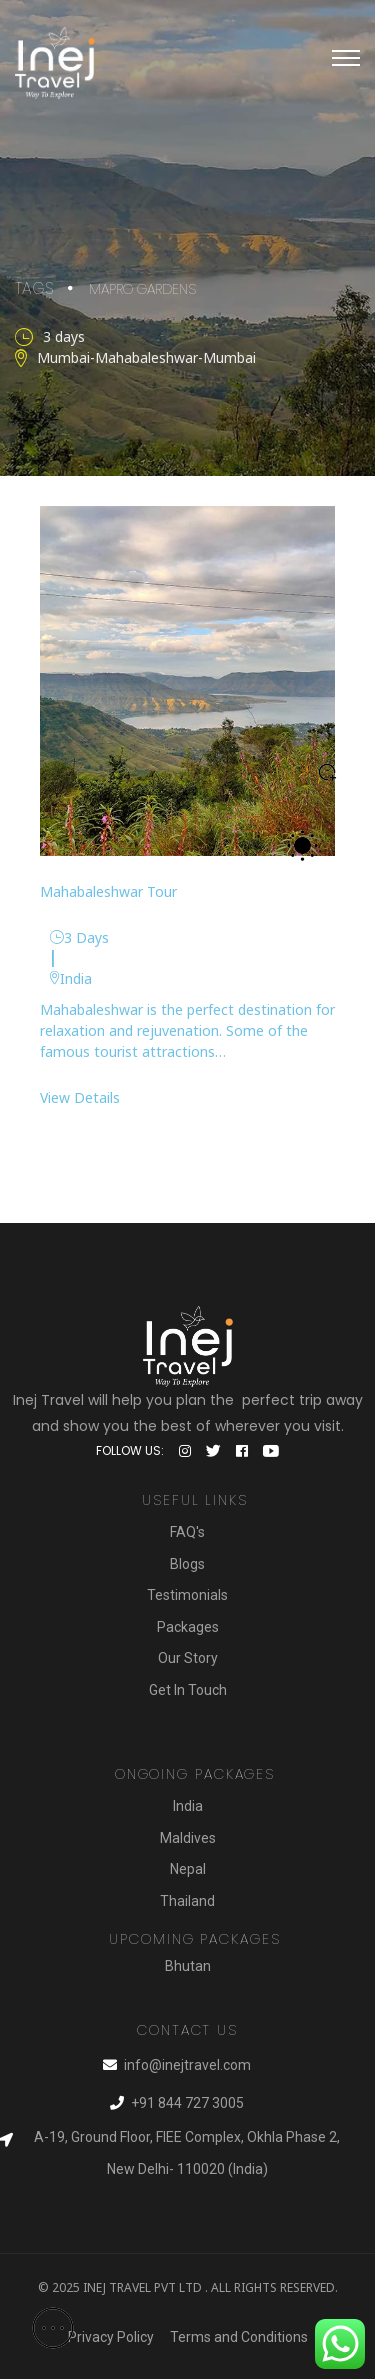 Image resolution: width=375 pixels, height=2379 pixels. Describe the element at coordinates (302, 845) in the screenshot. I see `adjust screen brightness to low` at that location.